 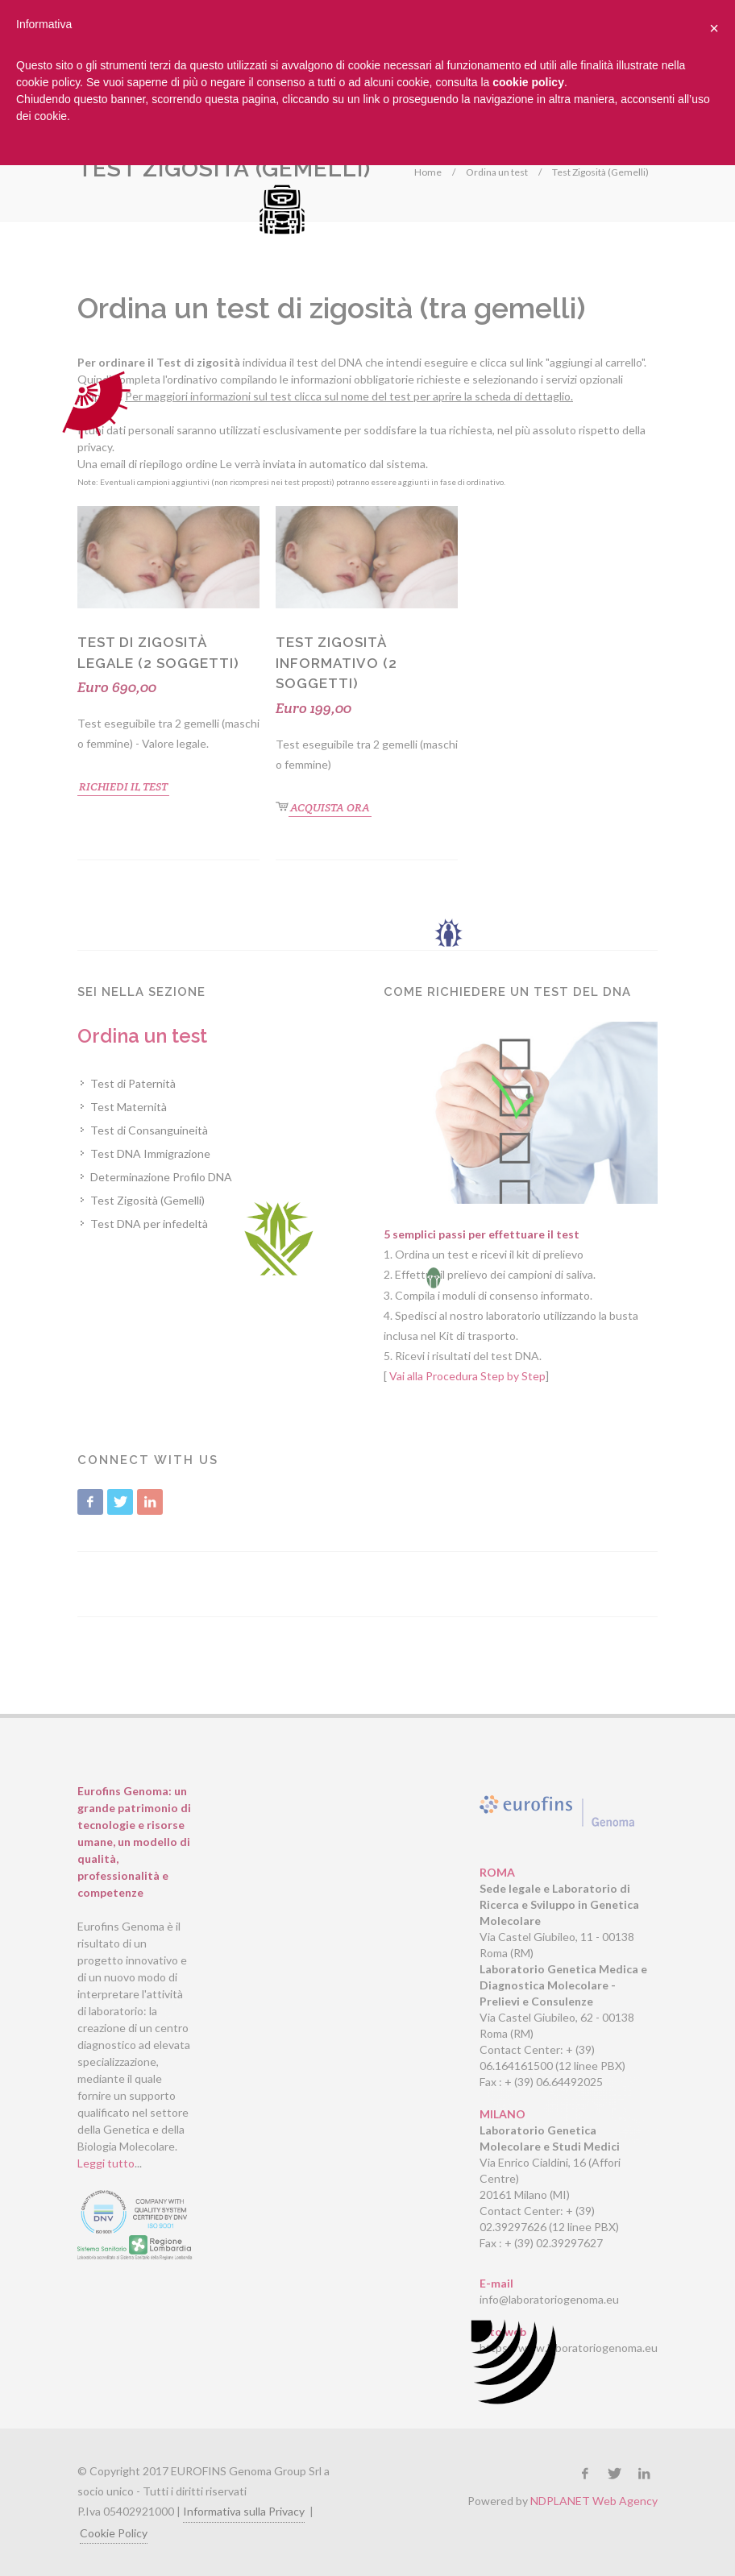 I want to click on subscribe to RSS feed, so click(x=513, y=2362).